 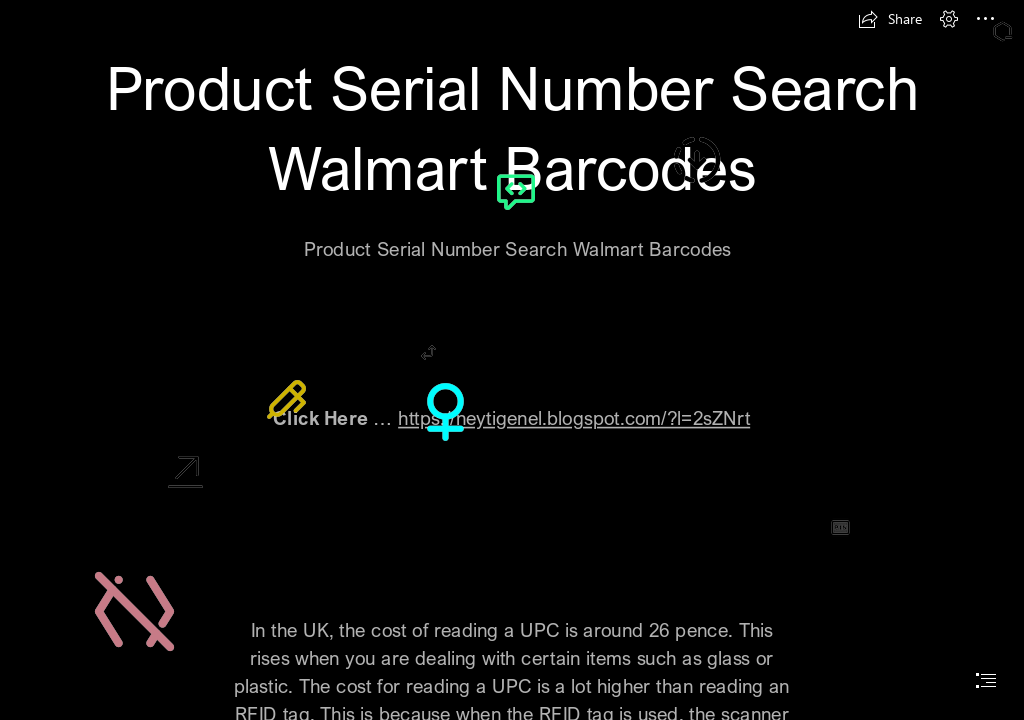 I want to click on select femme gender identity, so click(x=445, y=410).